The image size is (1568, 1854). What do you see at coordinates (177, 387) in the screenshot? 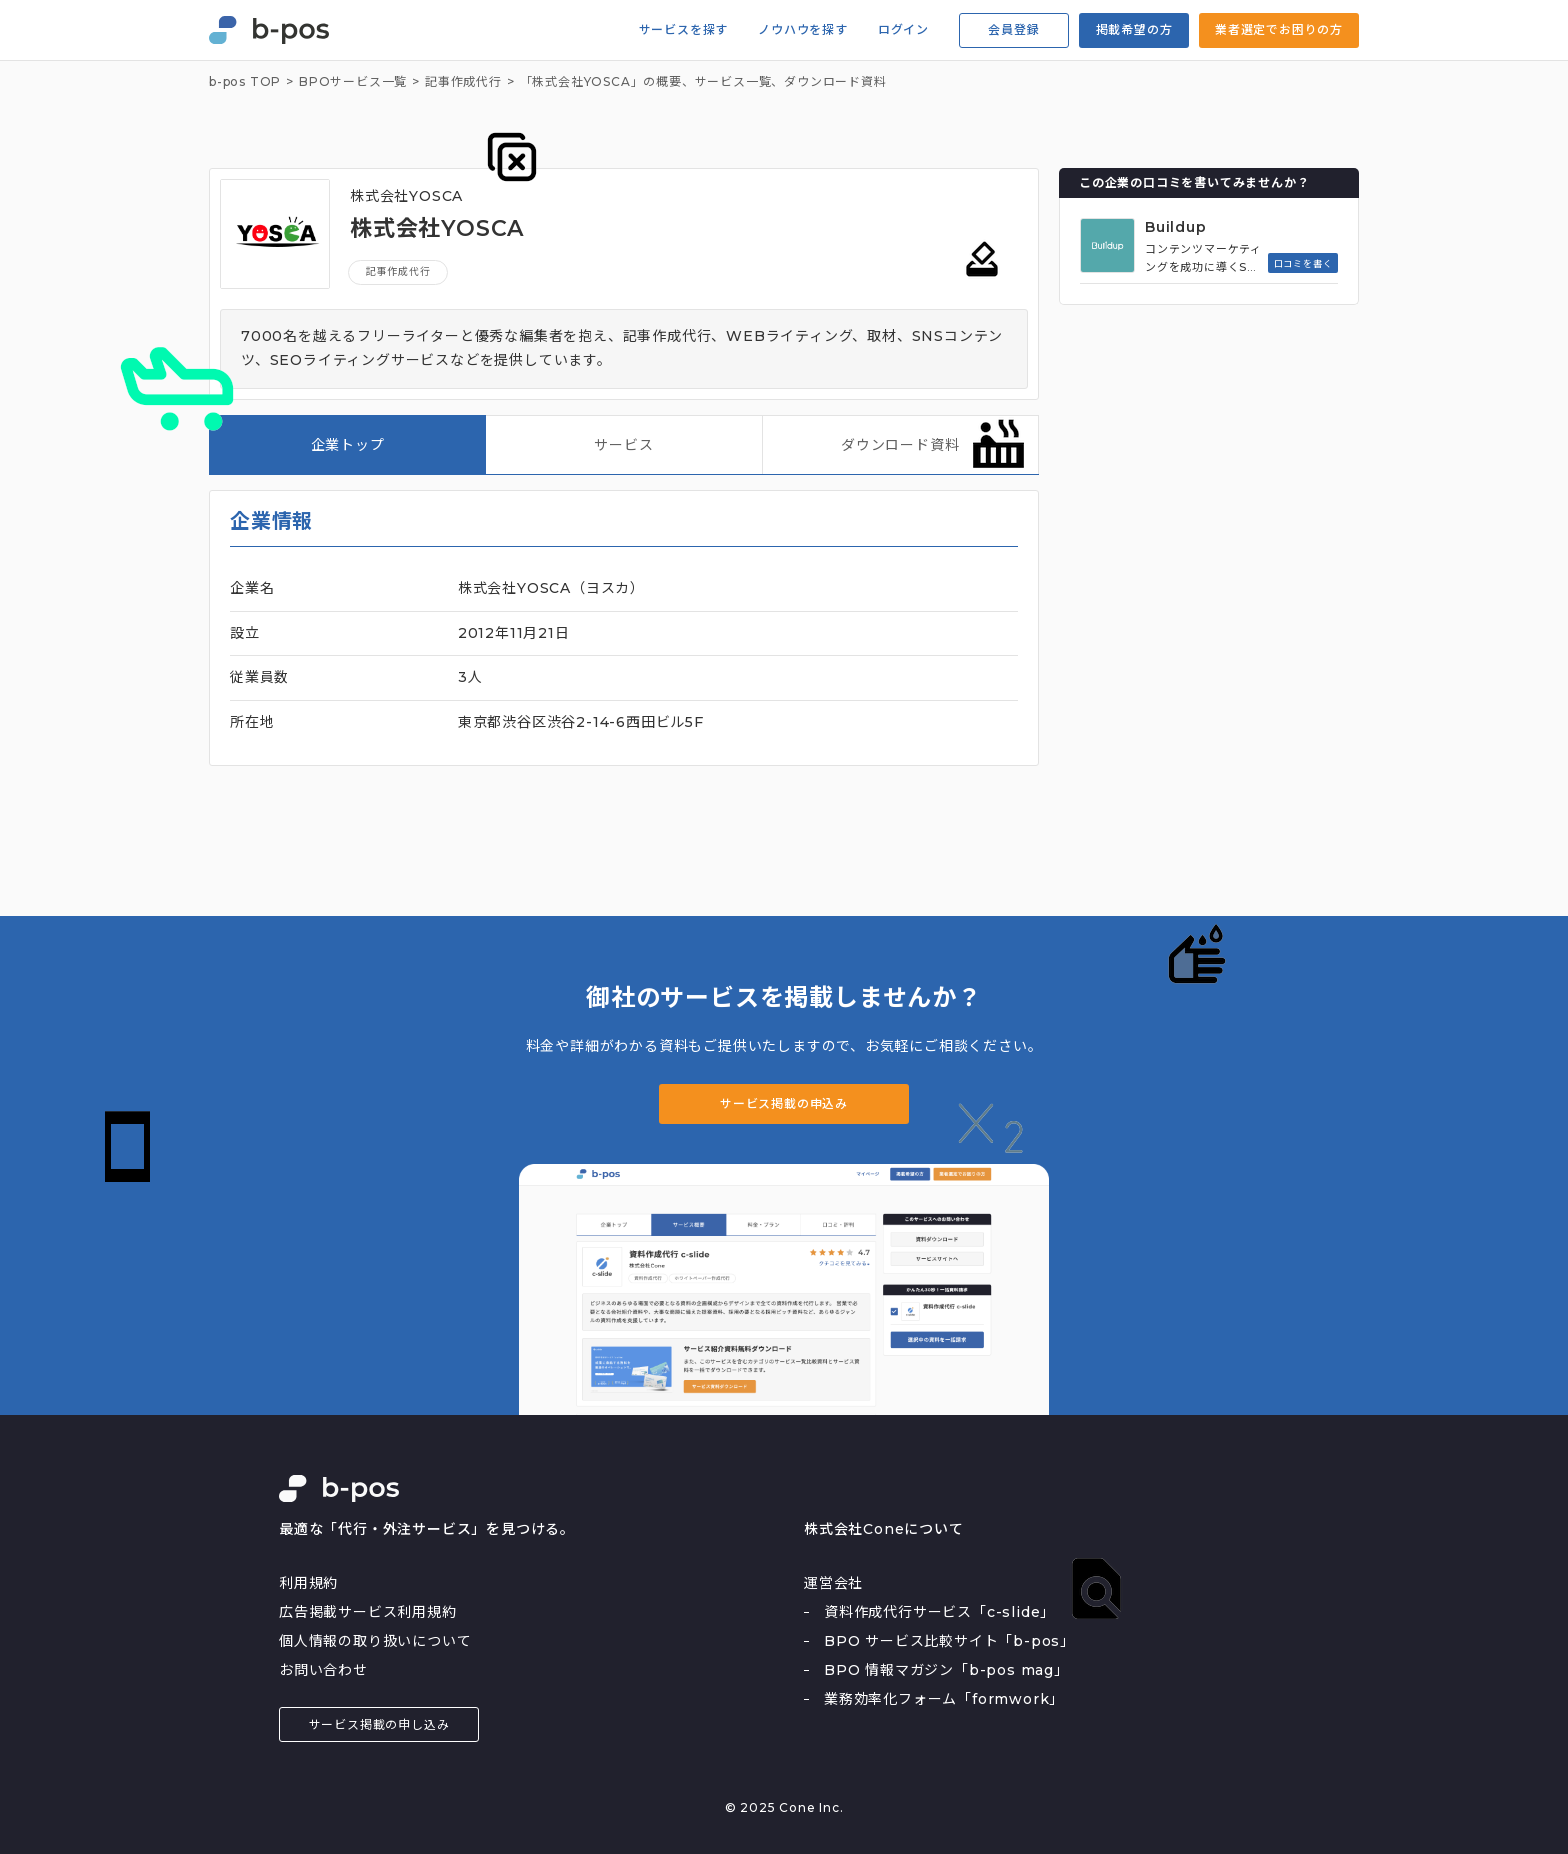
I see `indicates flight is taxiing or on the ground` at bounding box center [177, 387].